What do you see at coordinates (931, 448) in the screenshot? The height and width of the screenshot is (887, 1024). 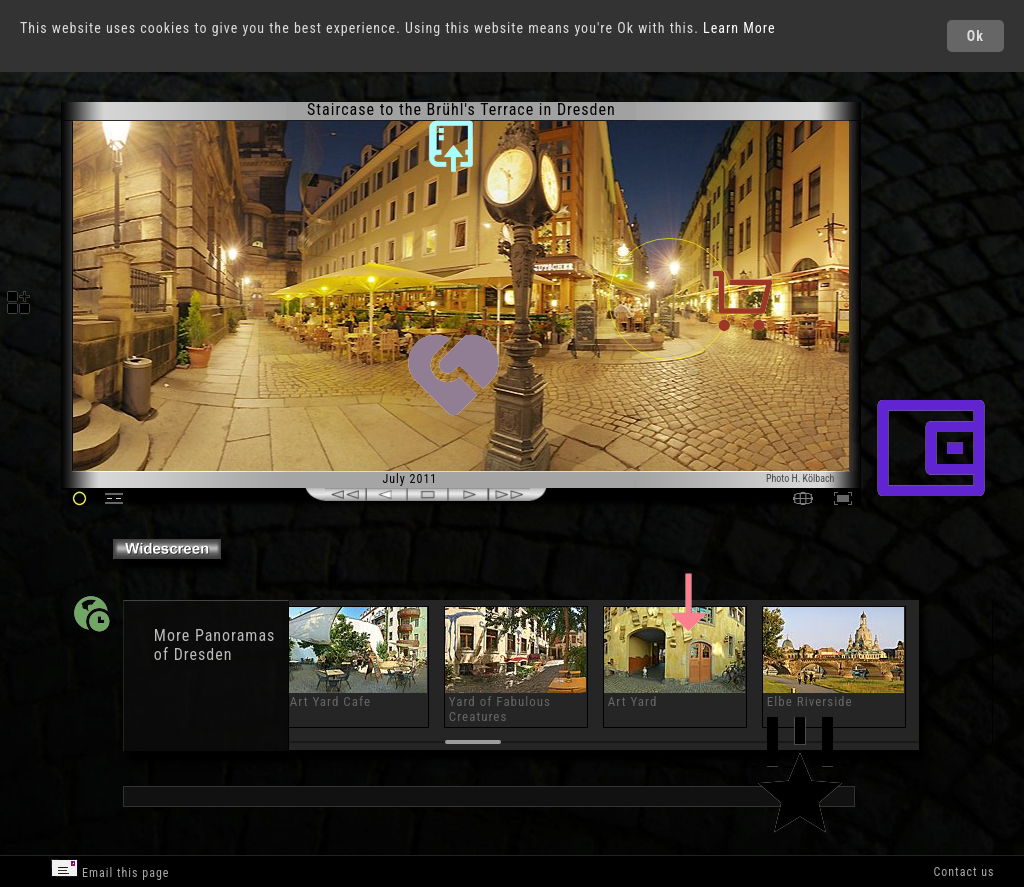 I see `access your wallet or payment methods` at bounding box center [931, 448].